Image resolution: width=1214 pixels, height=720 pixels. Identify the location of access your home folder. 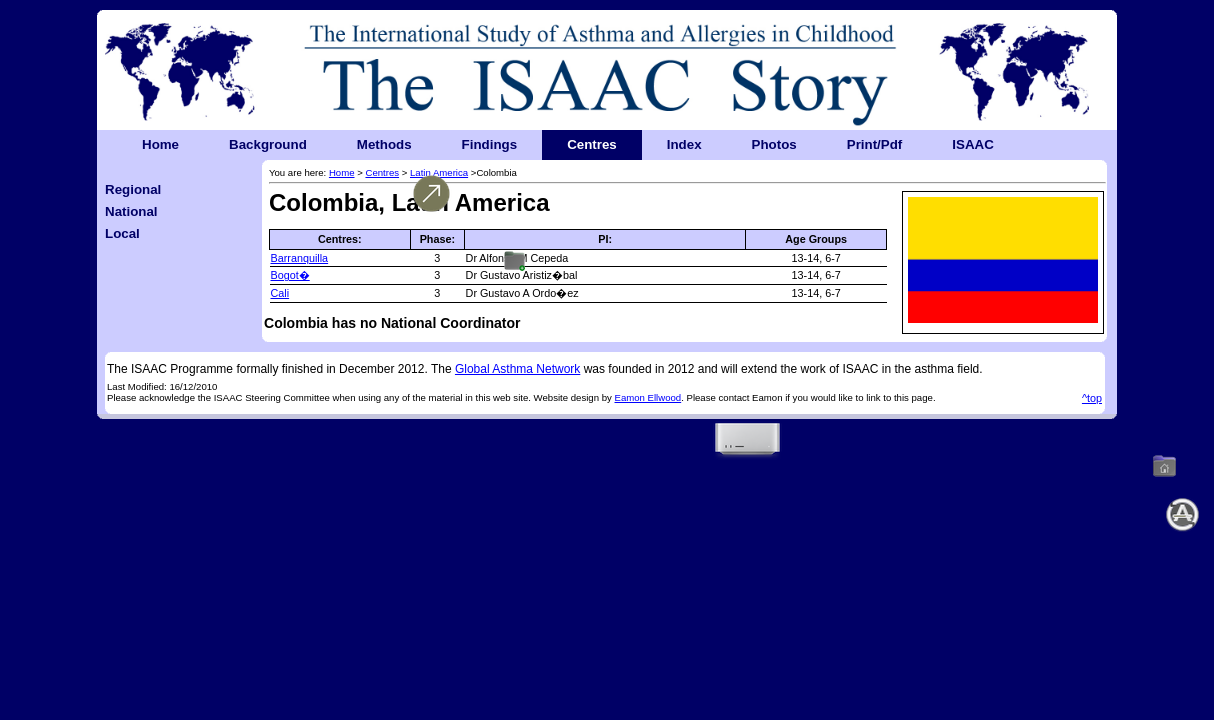
(1164, 465).